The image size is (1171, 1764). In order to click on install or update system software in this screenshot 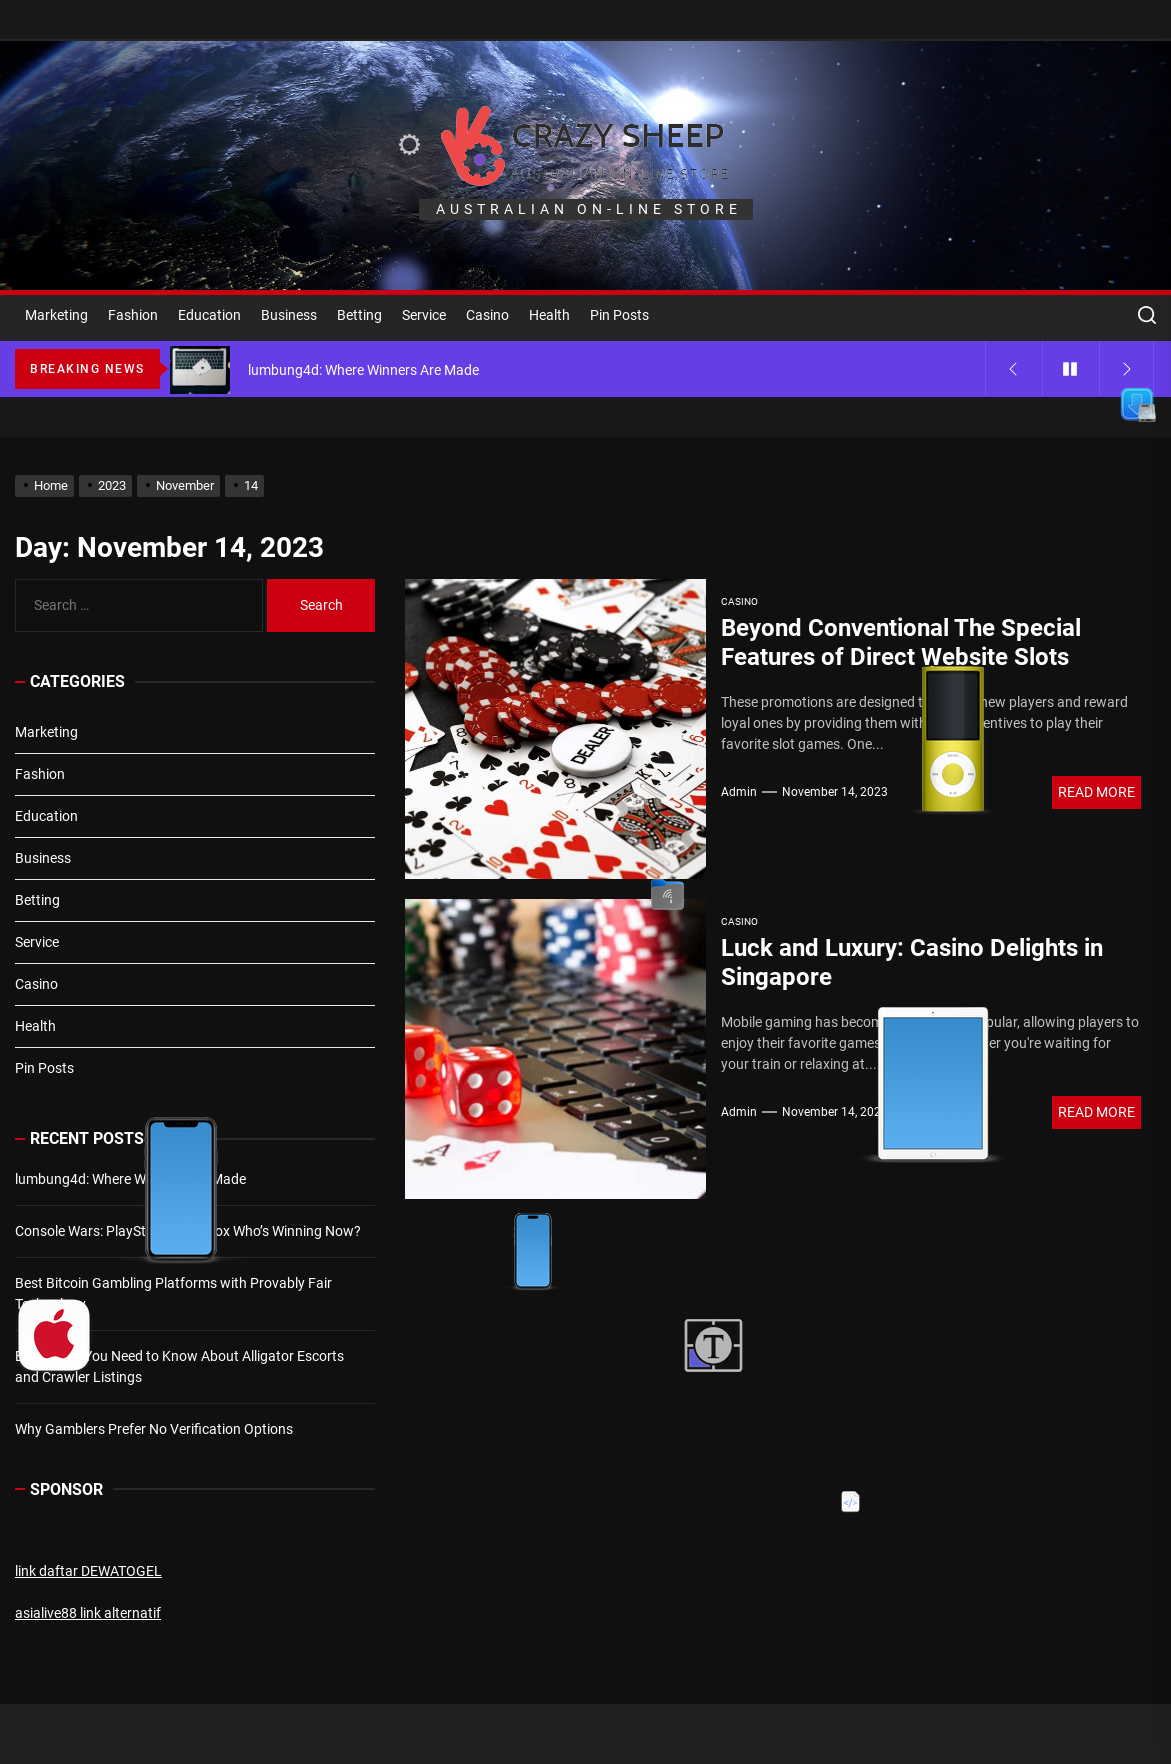, I will do `click(1137, 404)`.